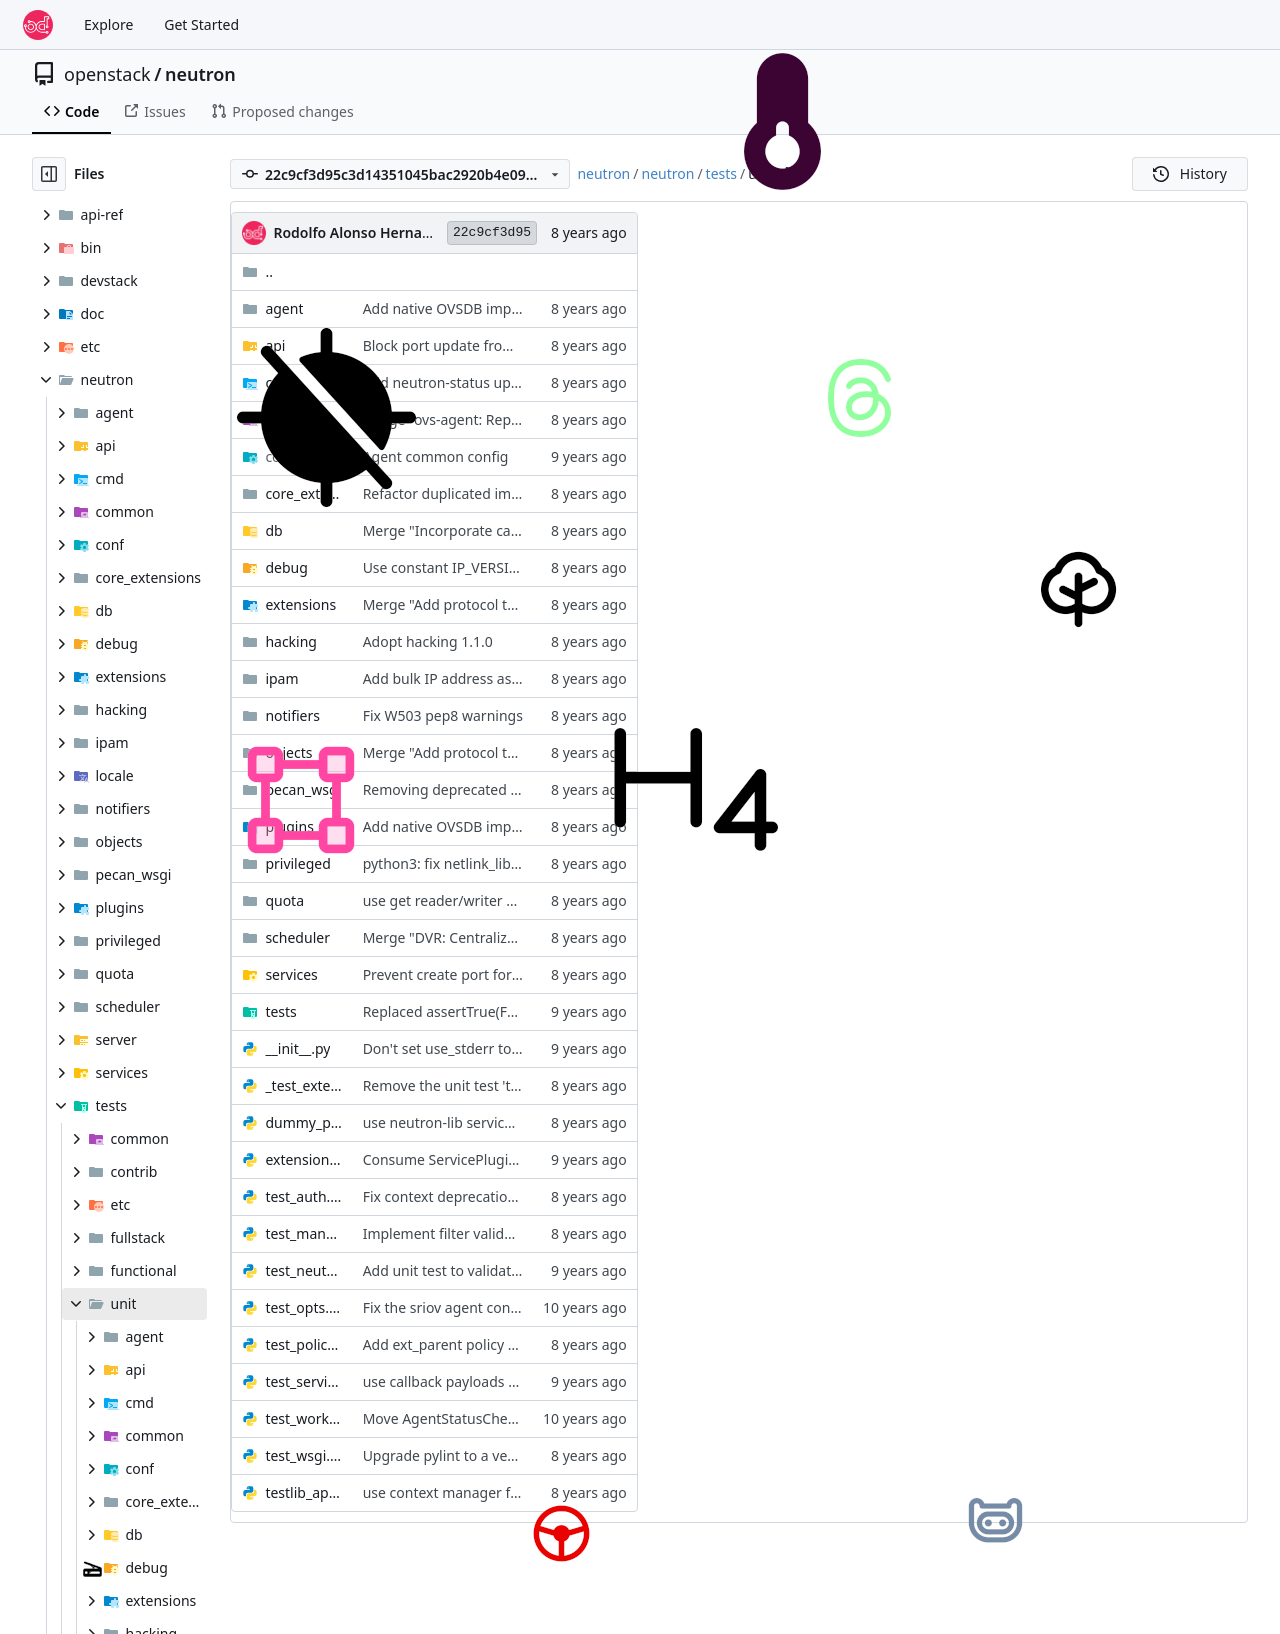  What do you see at coordinates (92, 1568) in the screenshot?
I see `scan a document` at bounding box center [92, 1568].